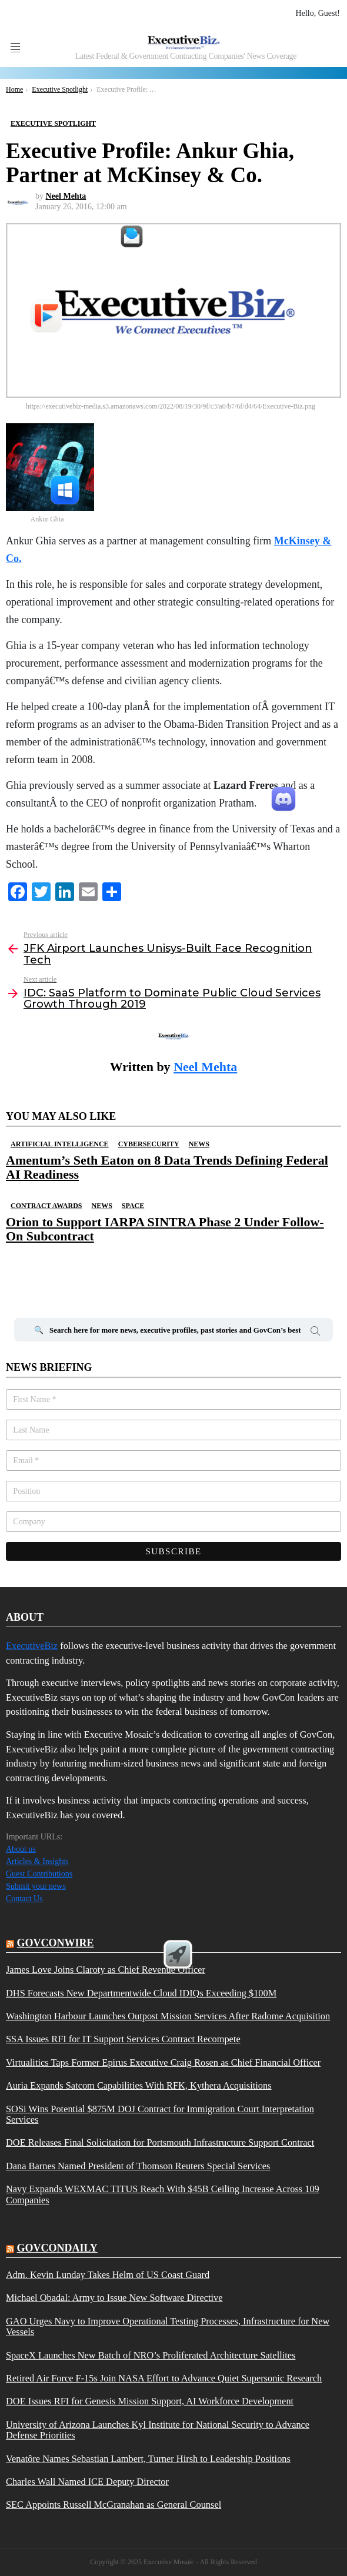 The width and height of the screenshot is (347, 2576). I want to click on open the mail app, so click(132, 236).